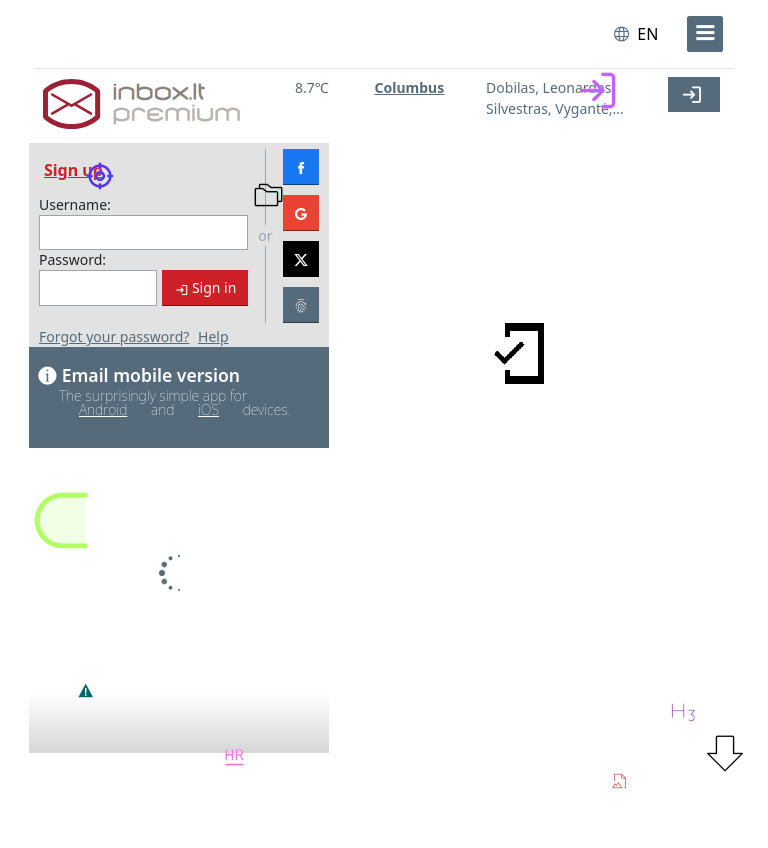  What do you see at coordinates (682, 712) in the screenshot?
I see `format text as heading level 3` at bounding box center [682, 712].